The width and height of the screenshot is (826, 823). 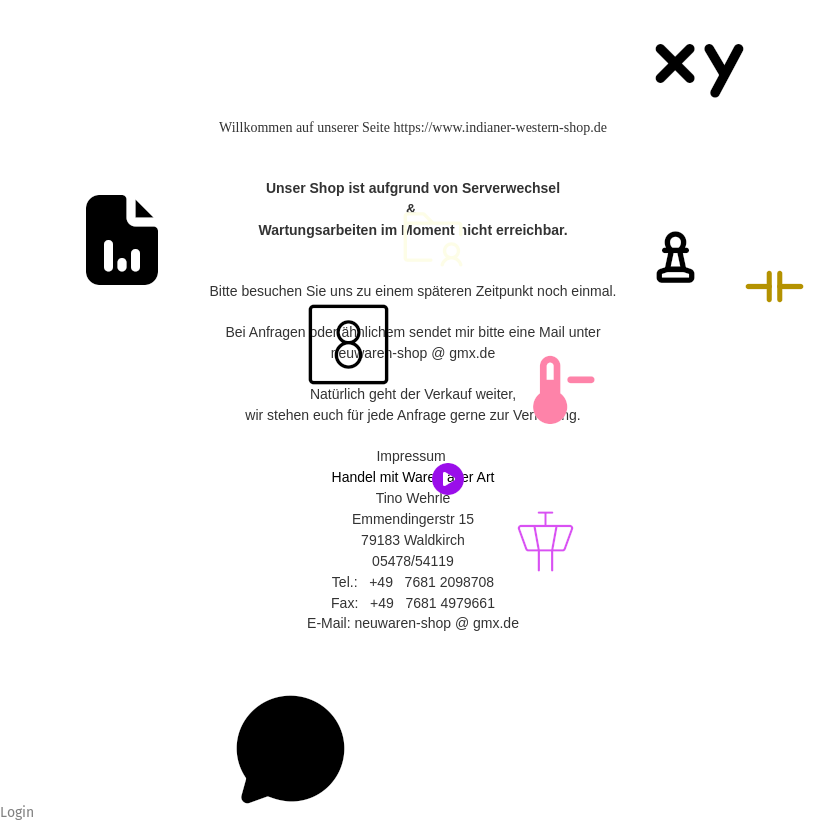 What do you see at coordinates (699, 63) in the screenshot?
I see `access mathematical or algebraic functions` at bounding box center [699, 63].